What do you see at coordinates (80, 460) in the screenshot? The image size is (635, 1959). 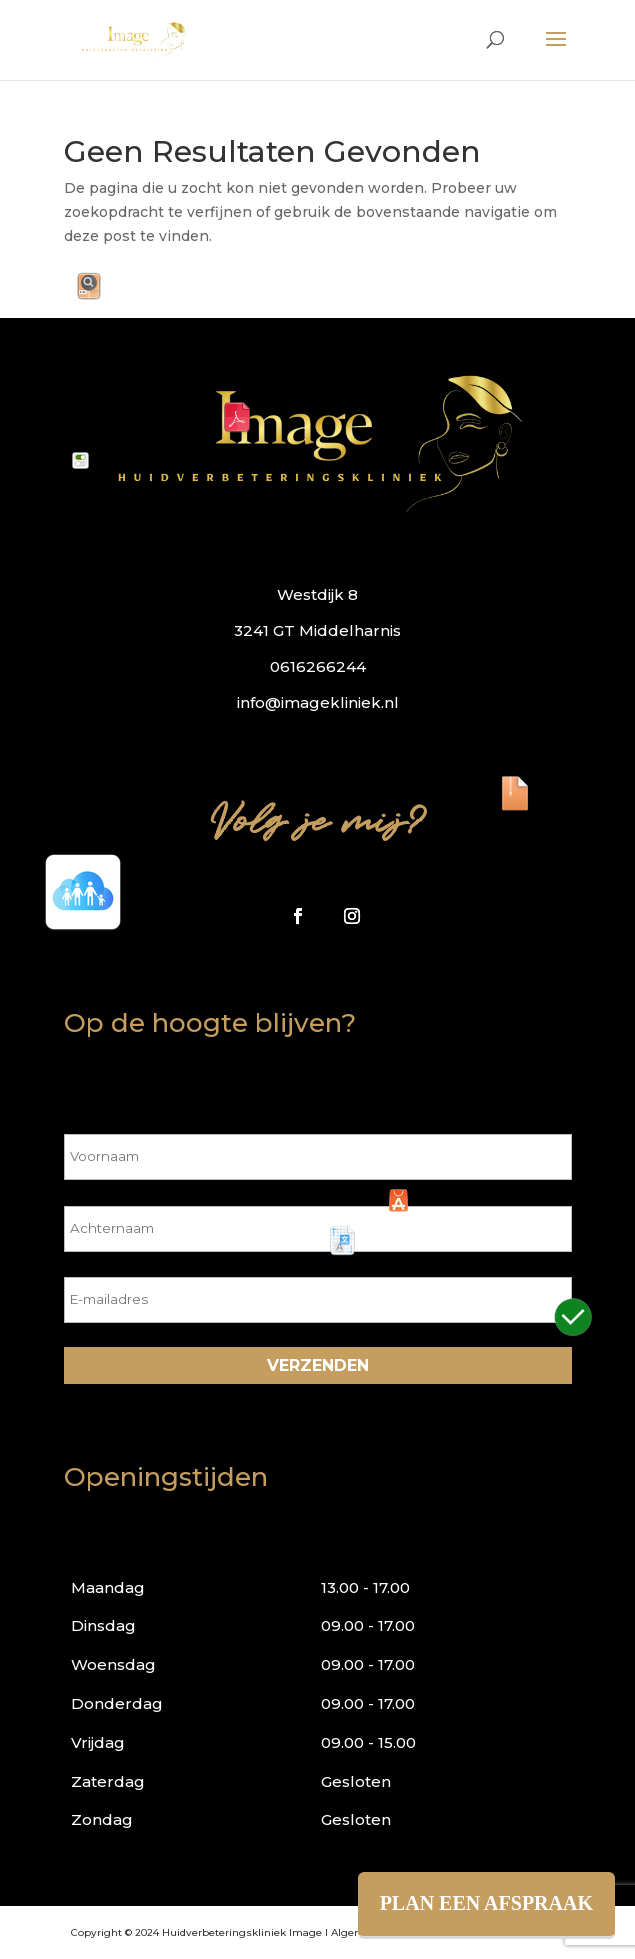 I see `open gnome tweaks application` at bounding box center [80, 460].